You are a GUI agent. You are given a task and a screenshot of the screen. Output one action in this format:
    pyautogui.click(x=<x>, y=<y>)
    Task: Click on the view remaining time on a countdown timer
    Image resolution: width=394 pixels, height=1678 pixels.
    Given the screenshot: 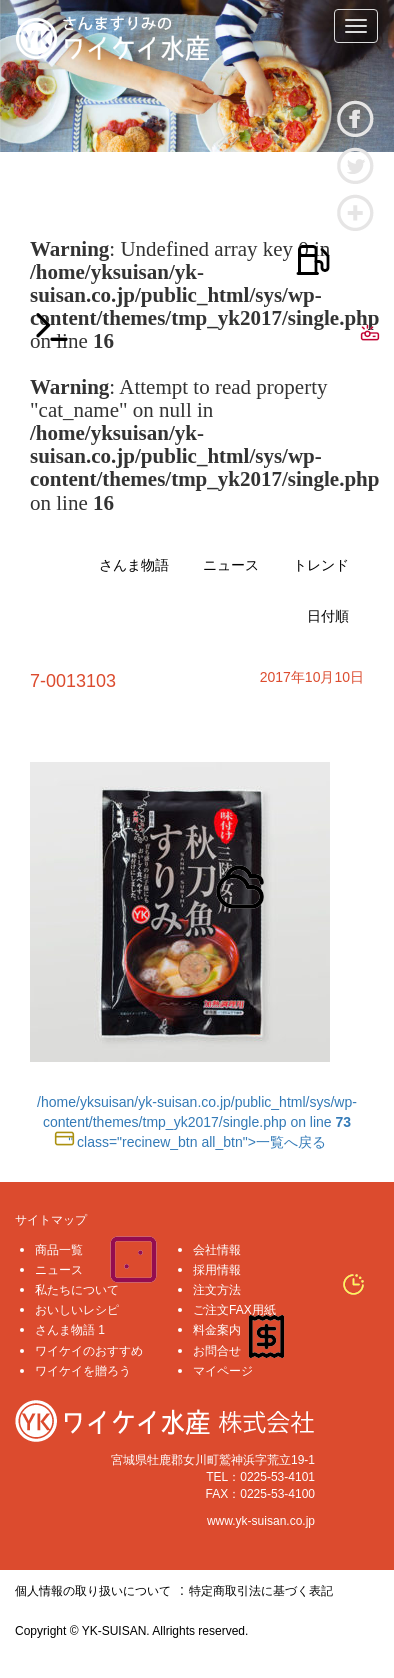 What is the action you would take?
    pyautogui.click(x=353, y=1284)
    